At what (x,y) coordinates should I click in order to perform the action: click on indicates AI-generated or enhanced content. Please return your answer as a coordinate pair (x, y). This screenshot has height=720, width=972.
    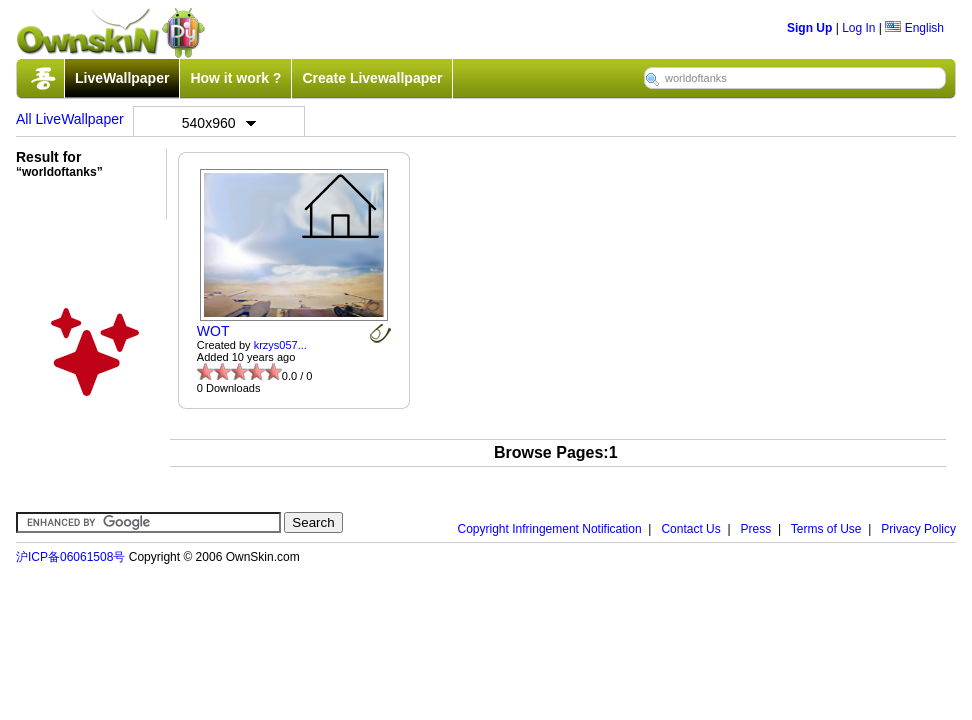
    Looking at the image, I should click on (95, 352).